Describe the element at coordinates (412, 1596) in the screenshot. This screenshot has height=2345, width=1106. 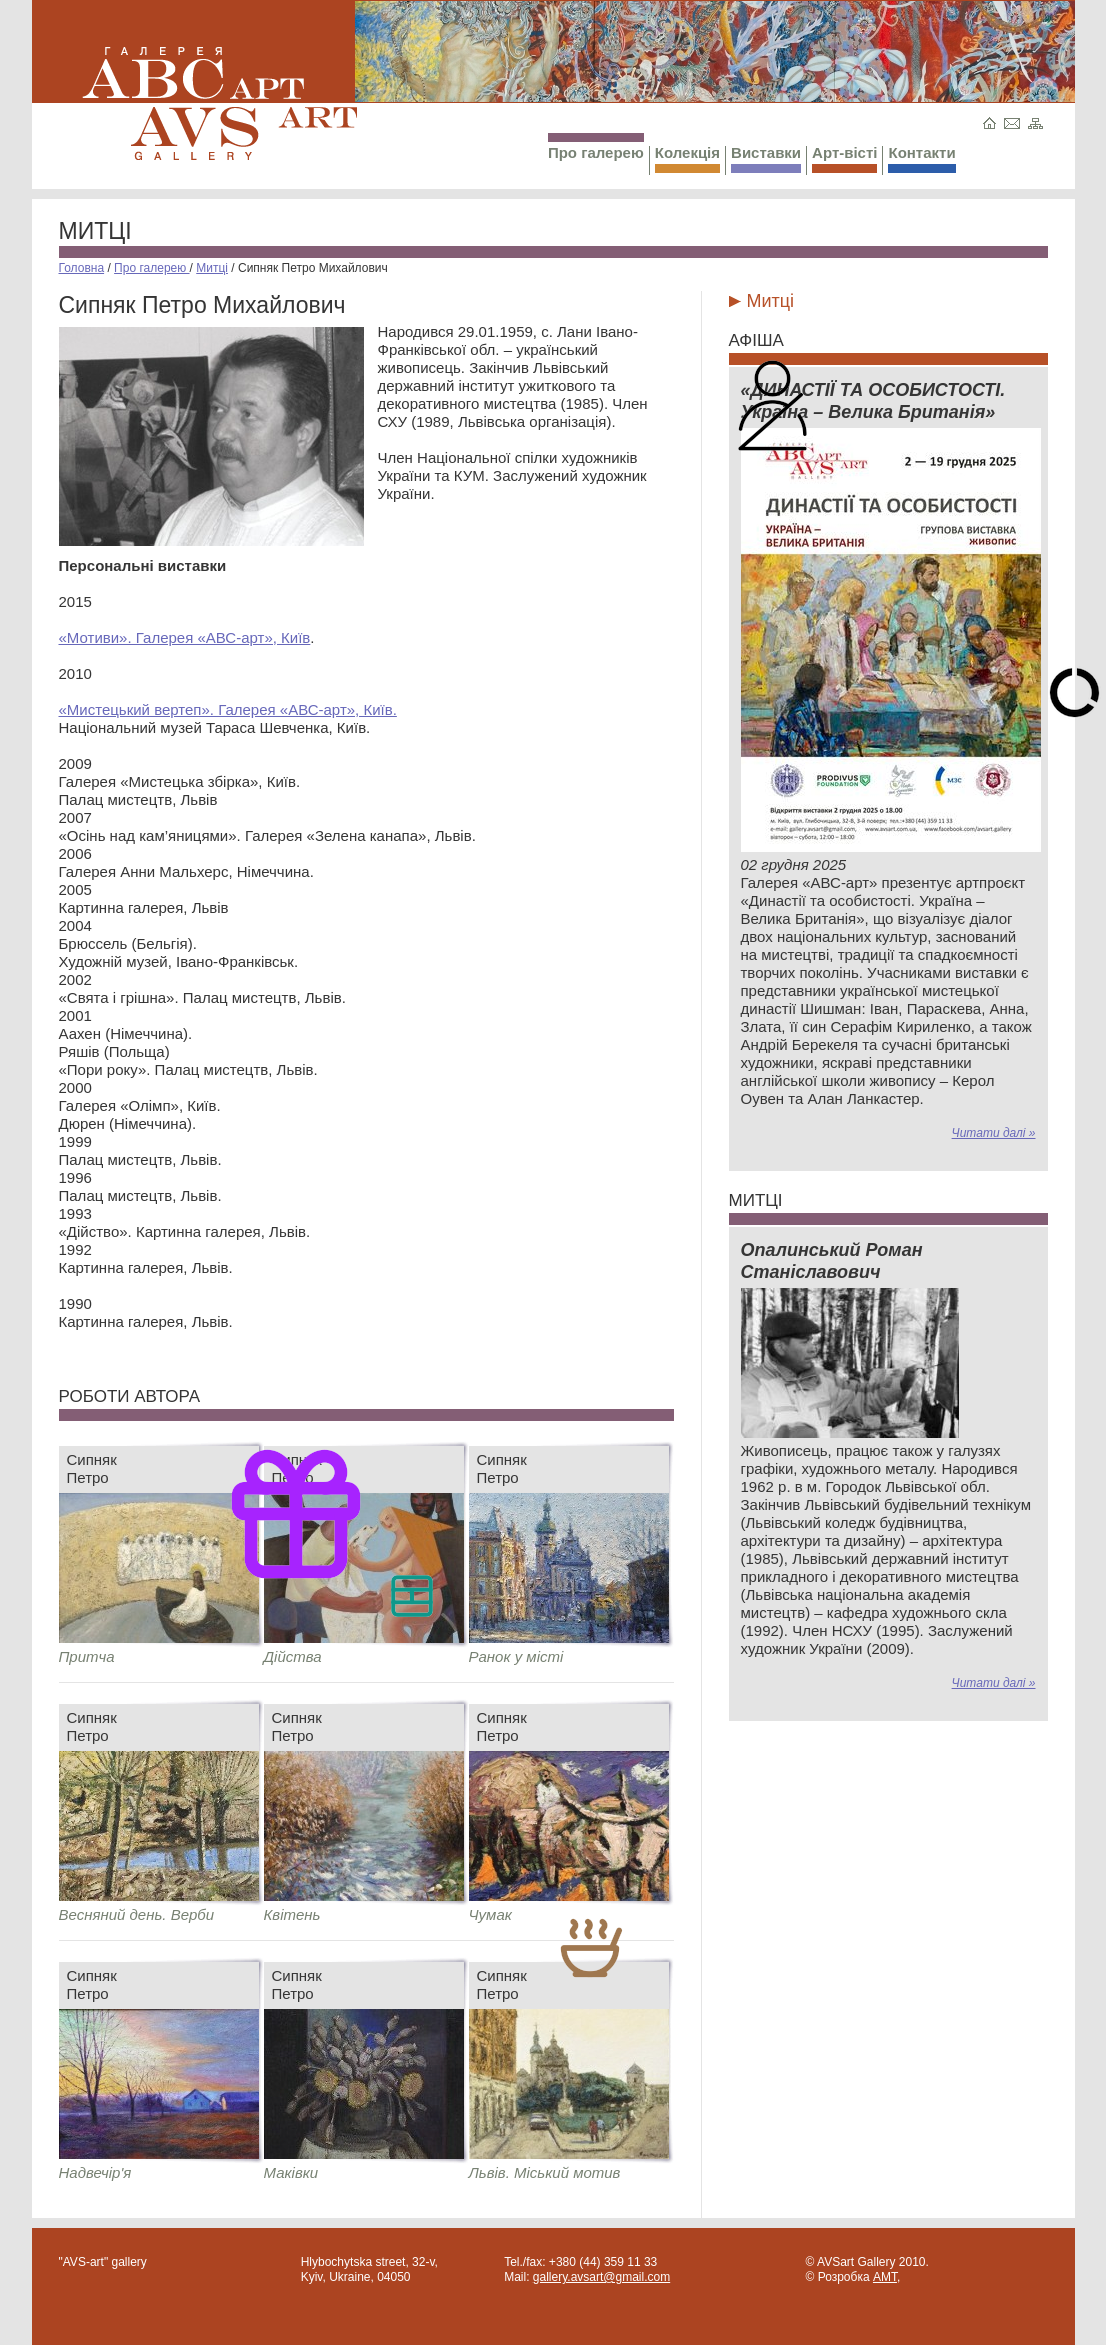
I see `split table cells` at that location.